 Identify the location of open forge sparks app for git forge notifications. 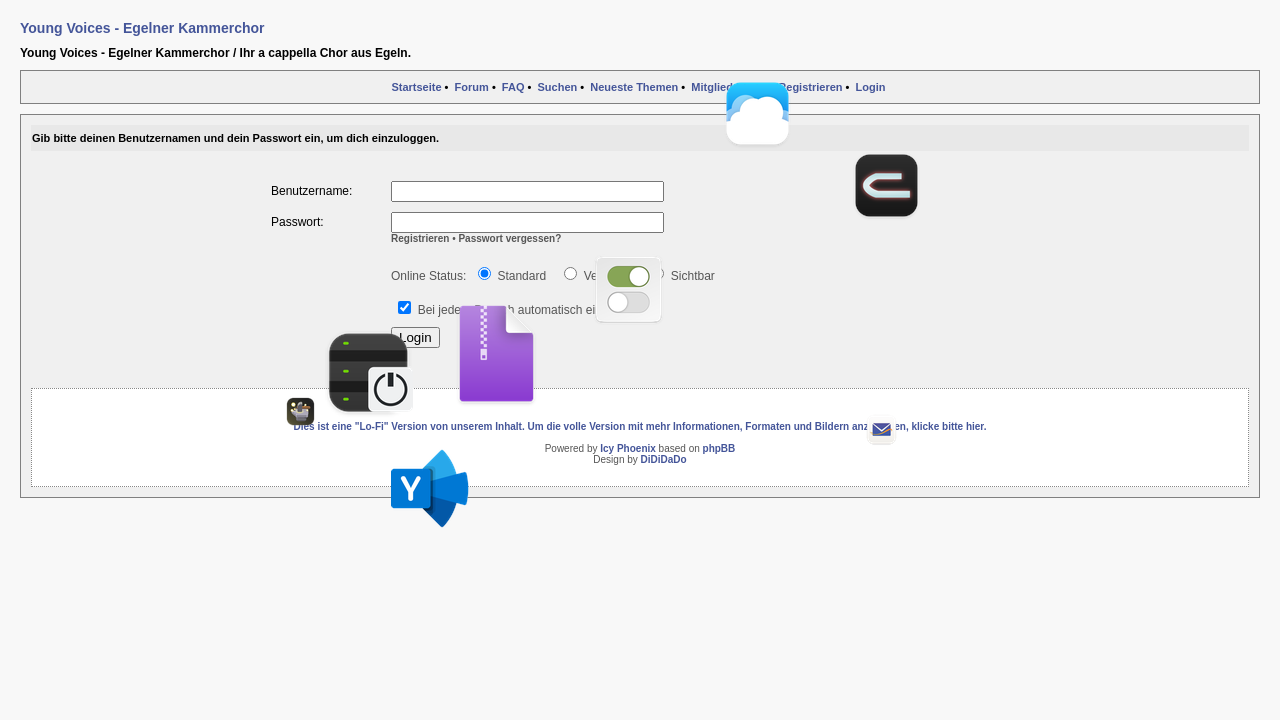
(300, 411).